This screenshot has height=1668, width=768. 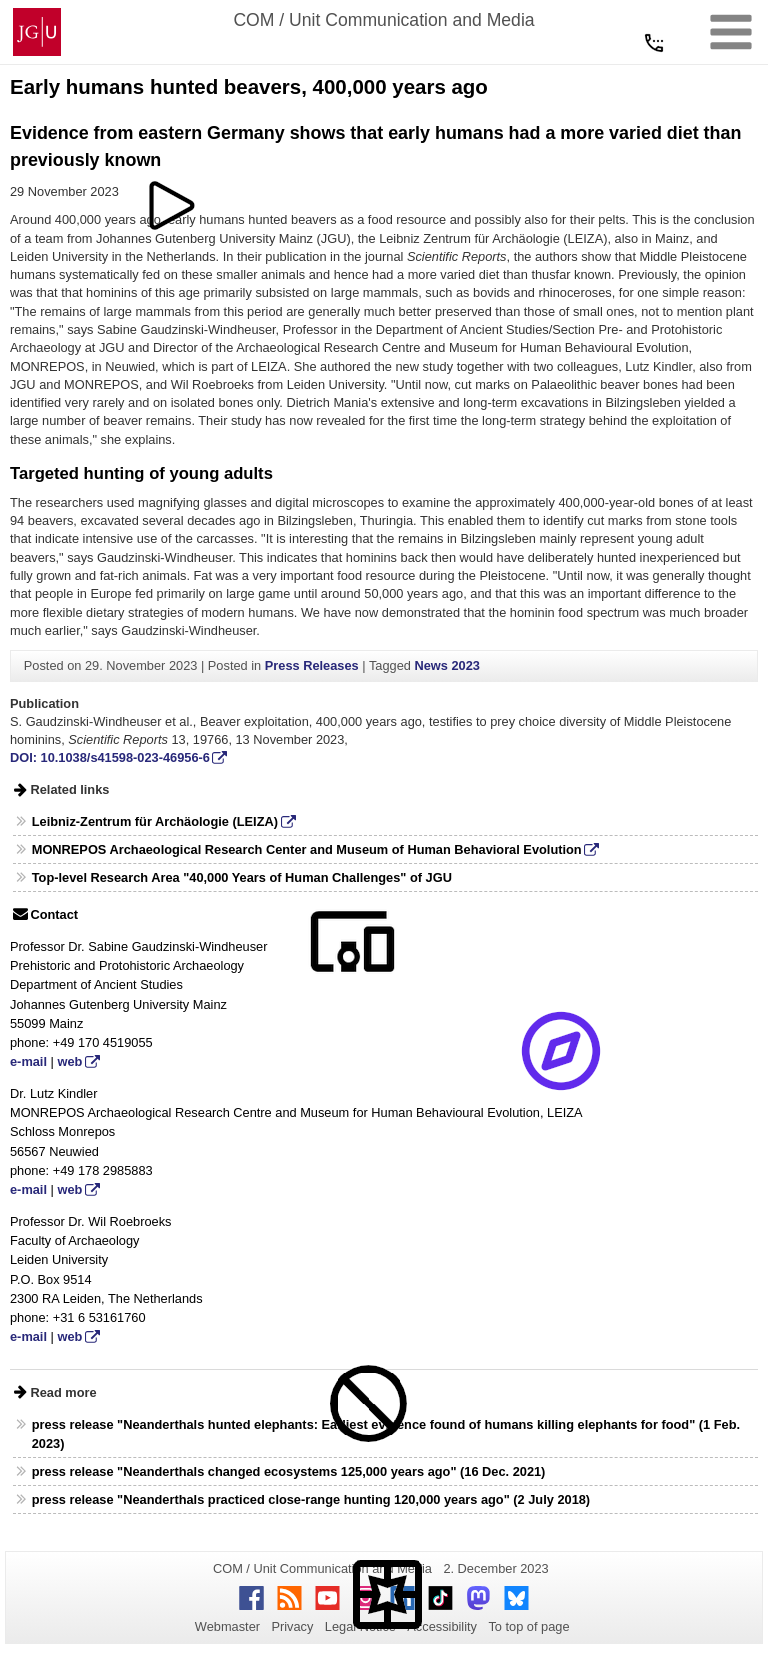 I want to click on view other connected devices, so click(x=352, y=941).